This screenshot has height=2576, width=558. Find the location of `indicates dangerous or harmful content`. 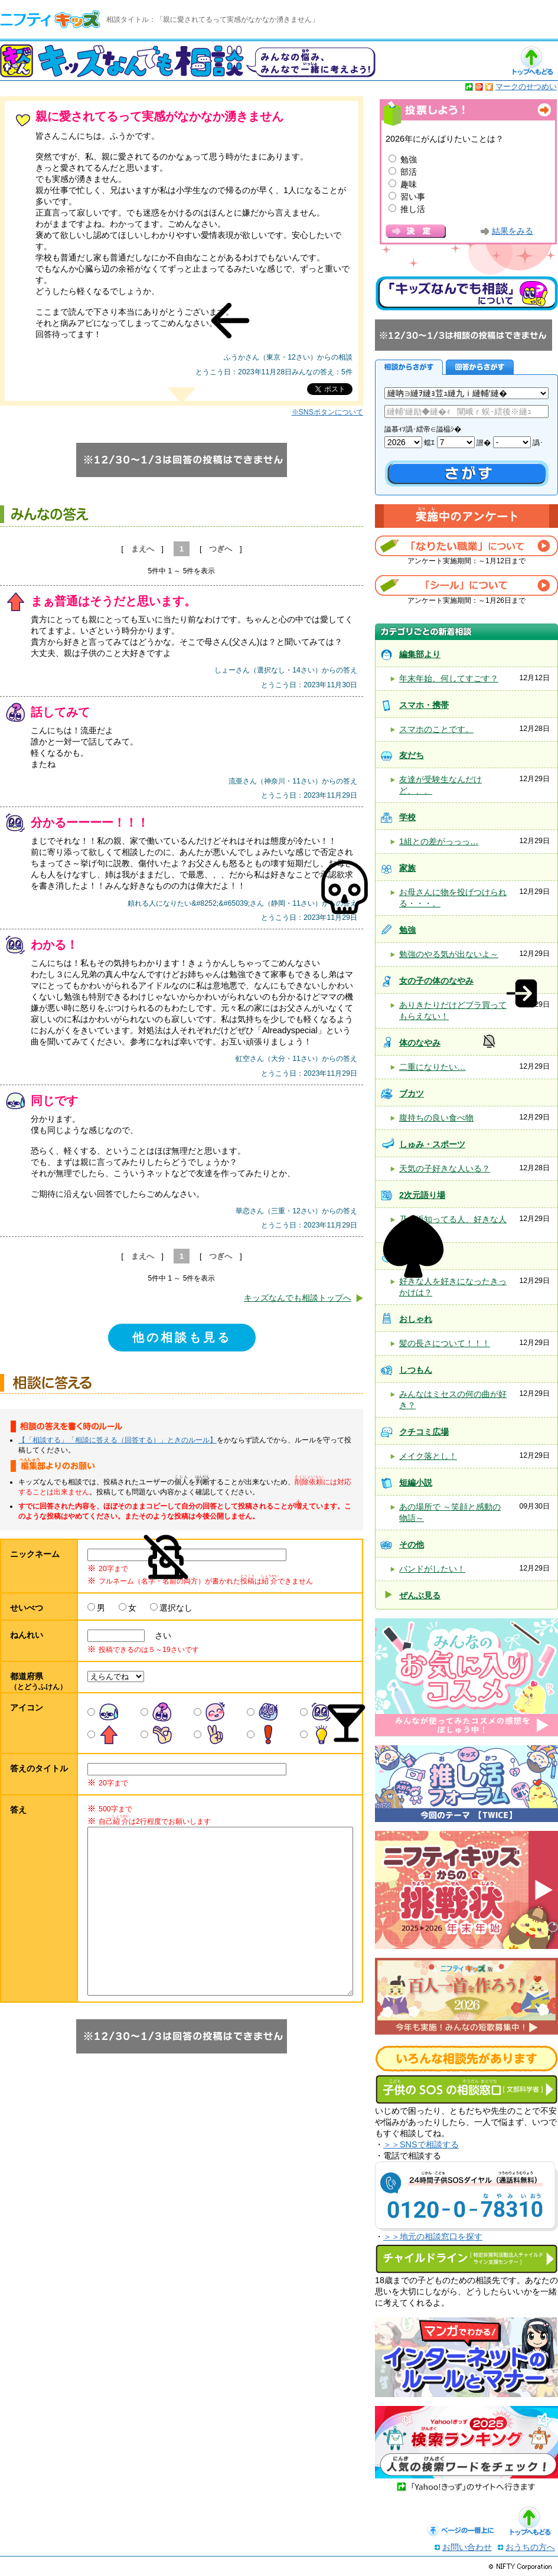

indicates dangerous or harmful content is located at coordinates (344, 887).